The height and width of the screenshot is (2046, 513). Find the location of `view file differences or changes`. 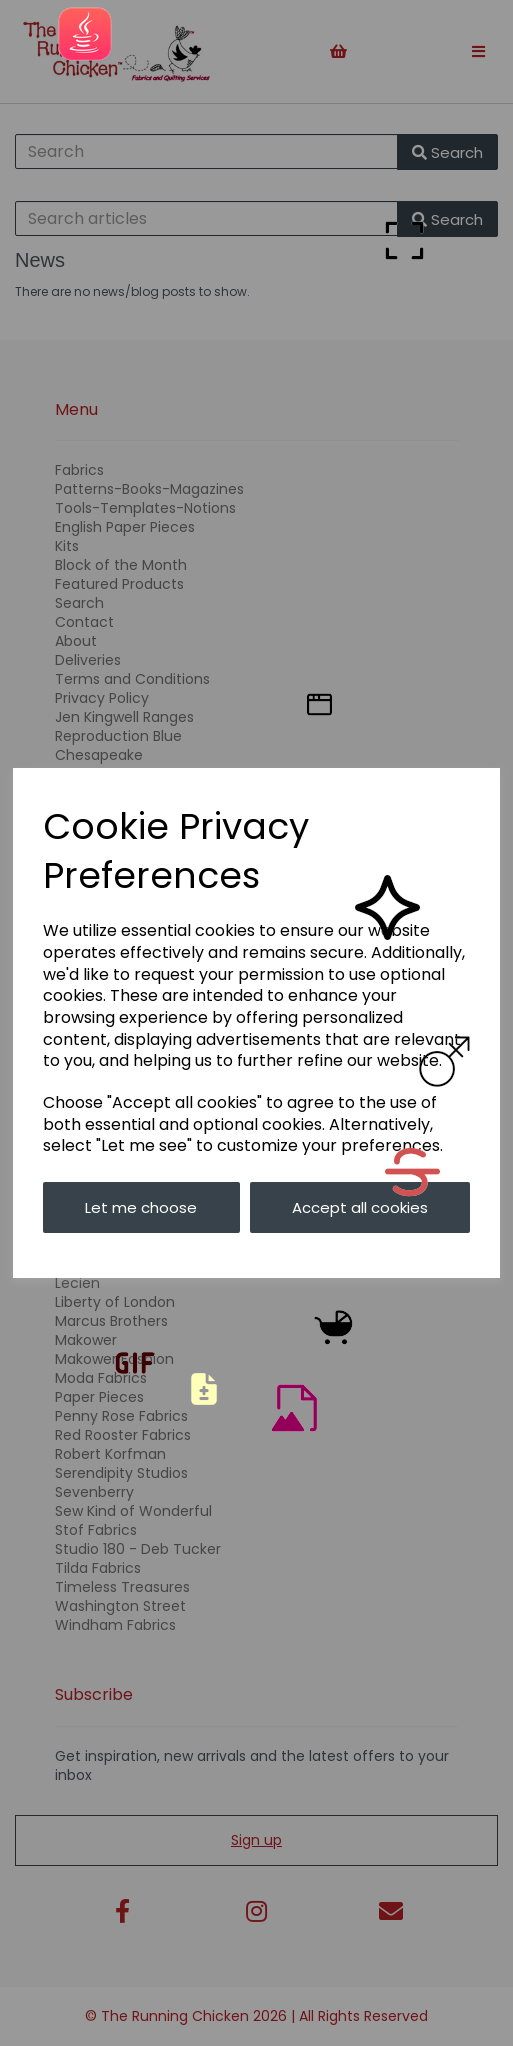

view file differences or changes is located at coordinates (204, 1389).